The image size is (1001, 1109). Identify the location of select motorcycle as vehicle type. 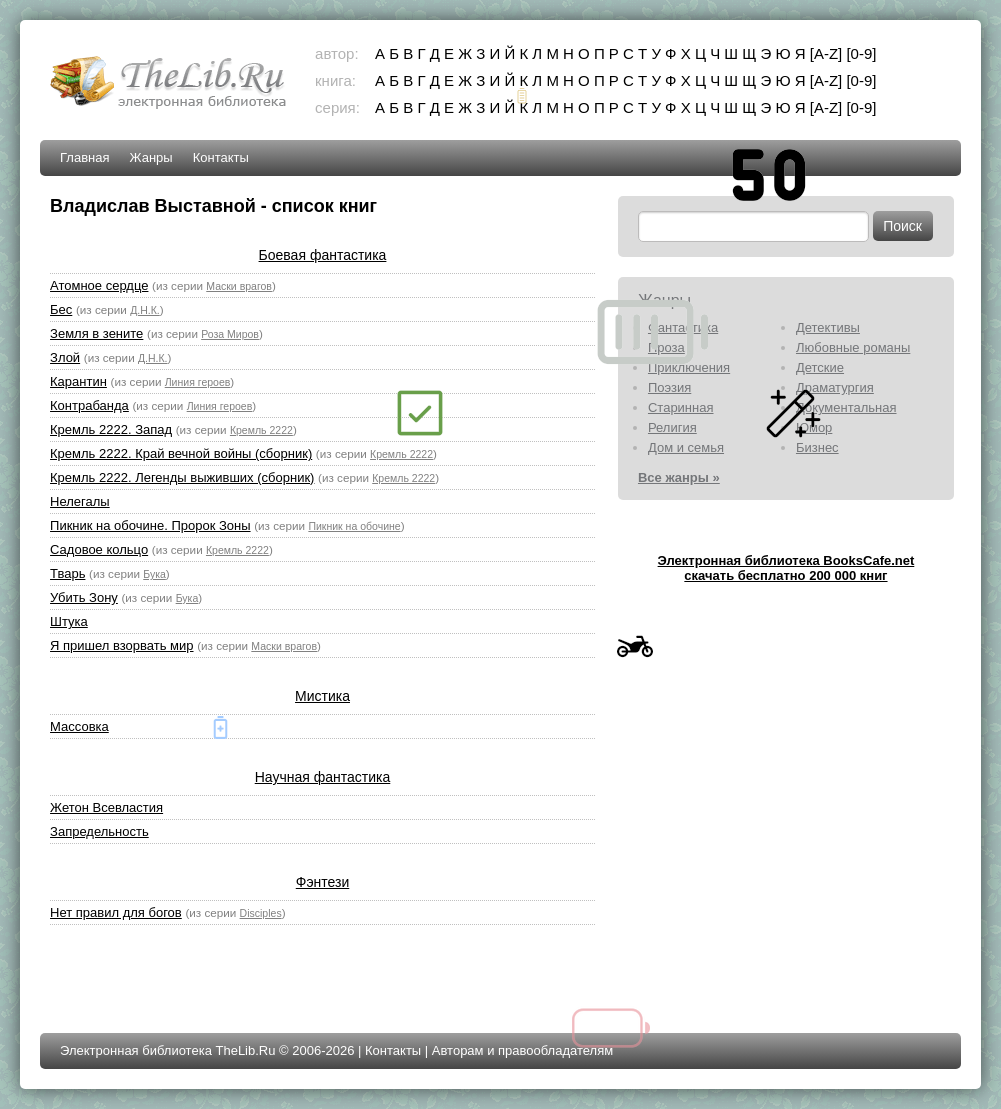
(635, 647).